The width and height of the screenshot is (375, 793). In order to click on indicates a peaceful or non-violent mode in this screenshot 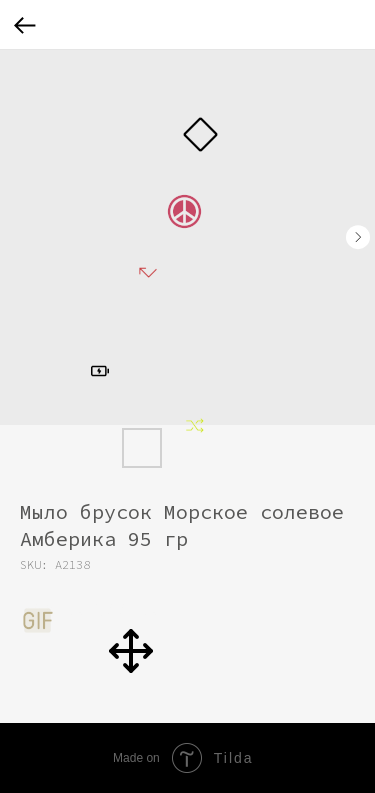, I will do `click(184, 211)`.